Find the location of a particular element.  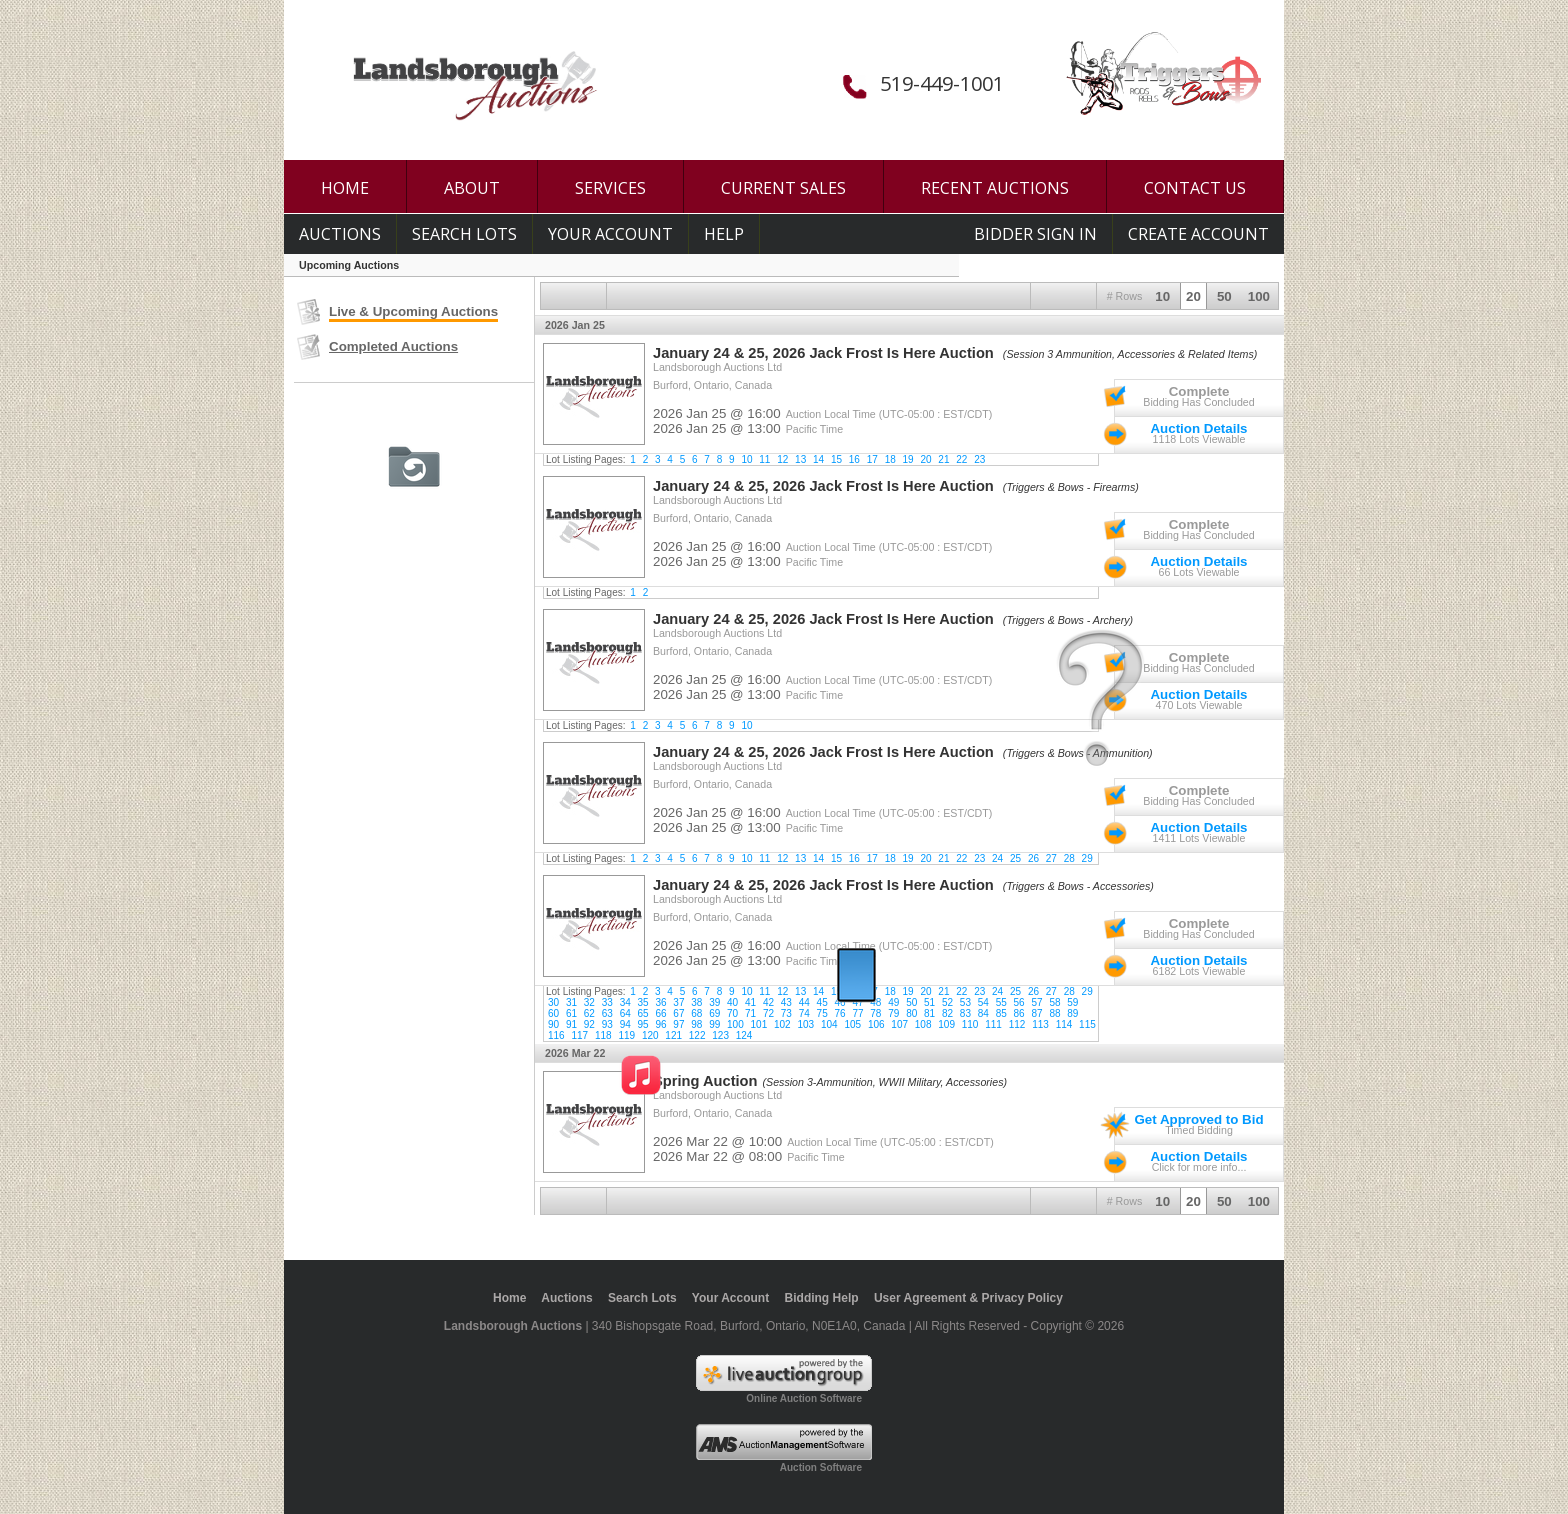

indicates an unknown or unrecognized file type is located at coordinates (1101, 701).